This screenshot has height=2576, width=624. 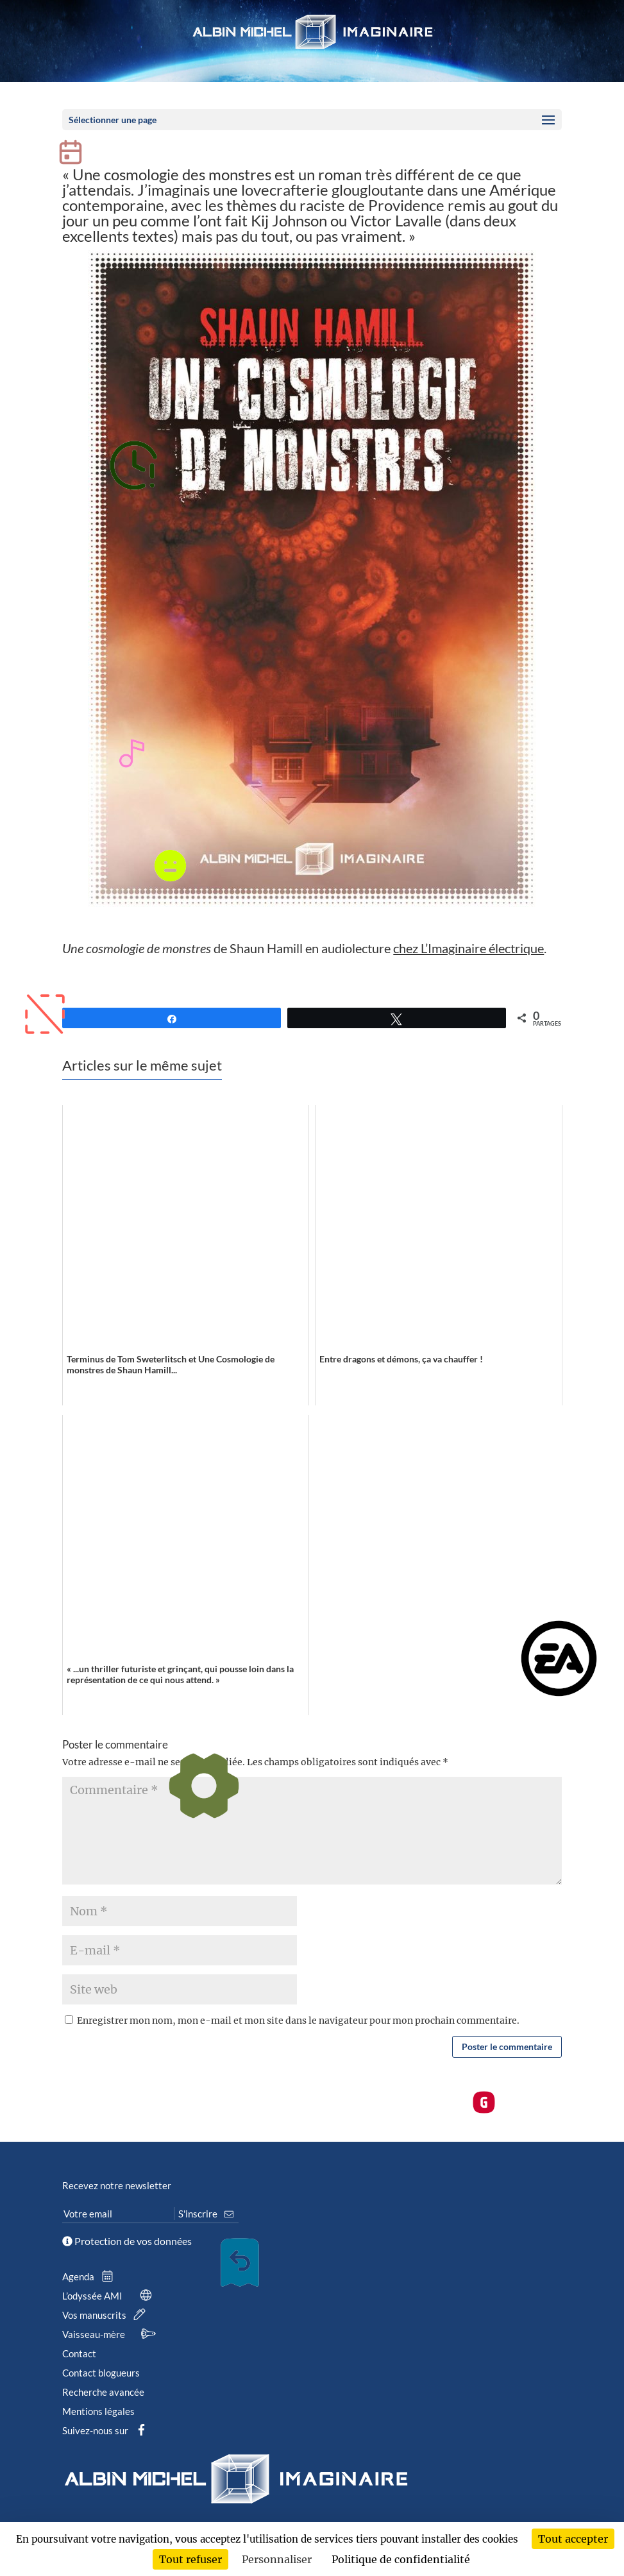 What do you see at coordinates (240, 2262) in the screenshot?
I see `request a refund for a purchase` at bounding box center [240, 2262].